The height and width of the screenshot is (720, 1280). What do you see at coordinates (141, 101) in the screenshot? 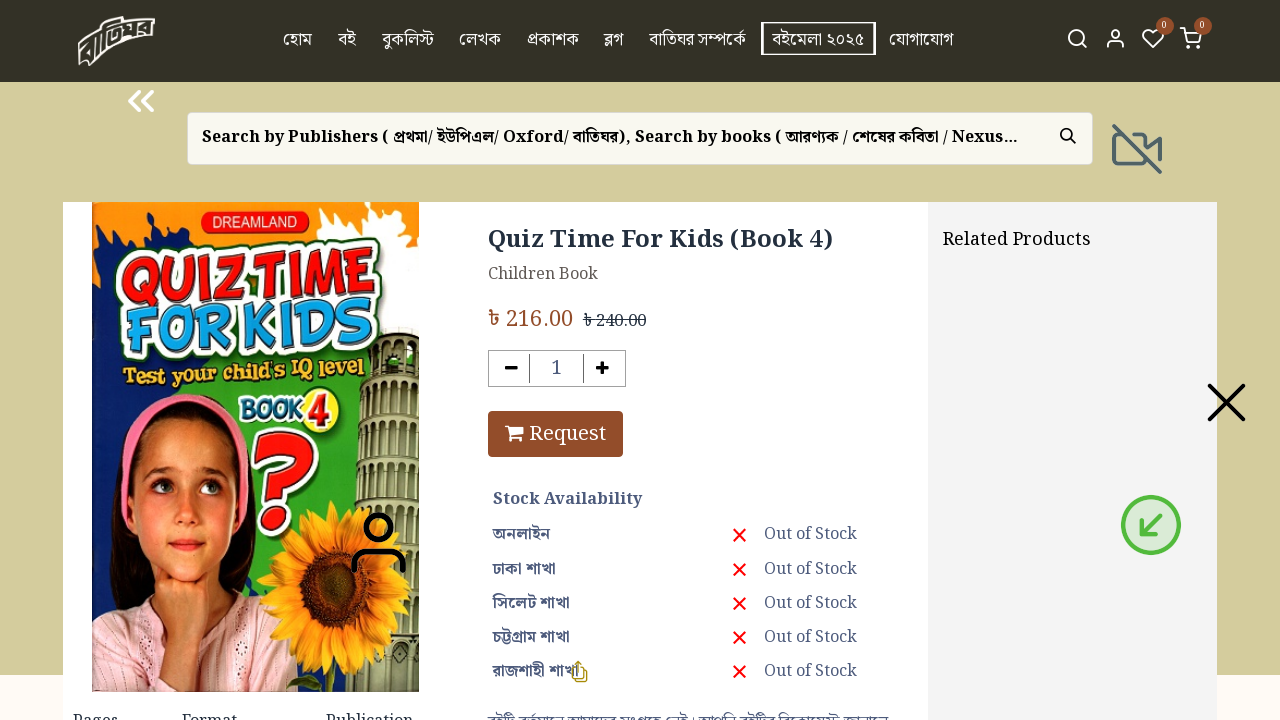
I see `go back to the beginning` at bounding box center [141, 101].